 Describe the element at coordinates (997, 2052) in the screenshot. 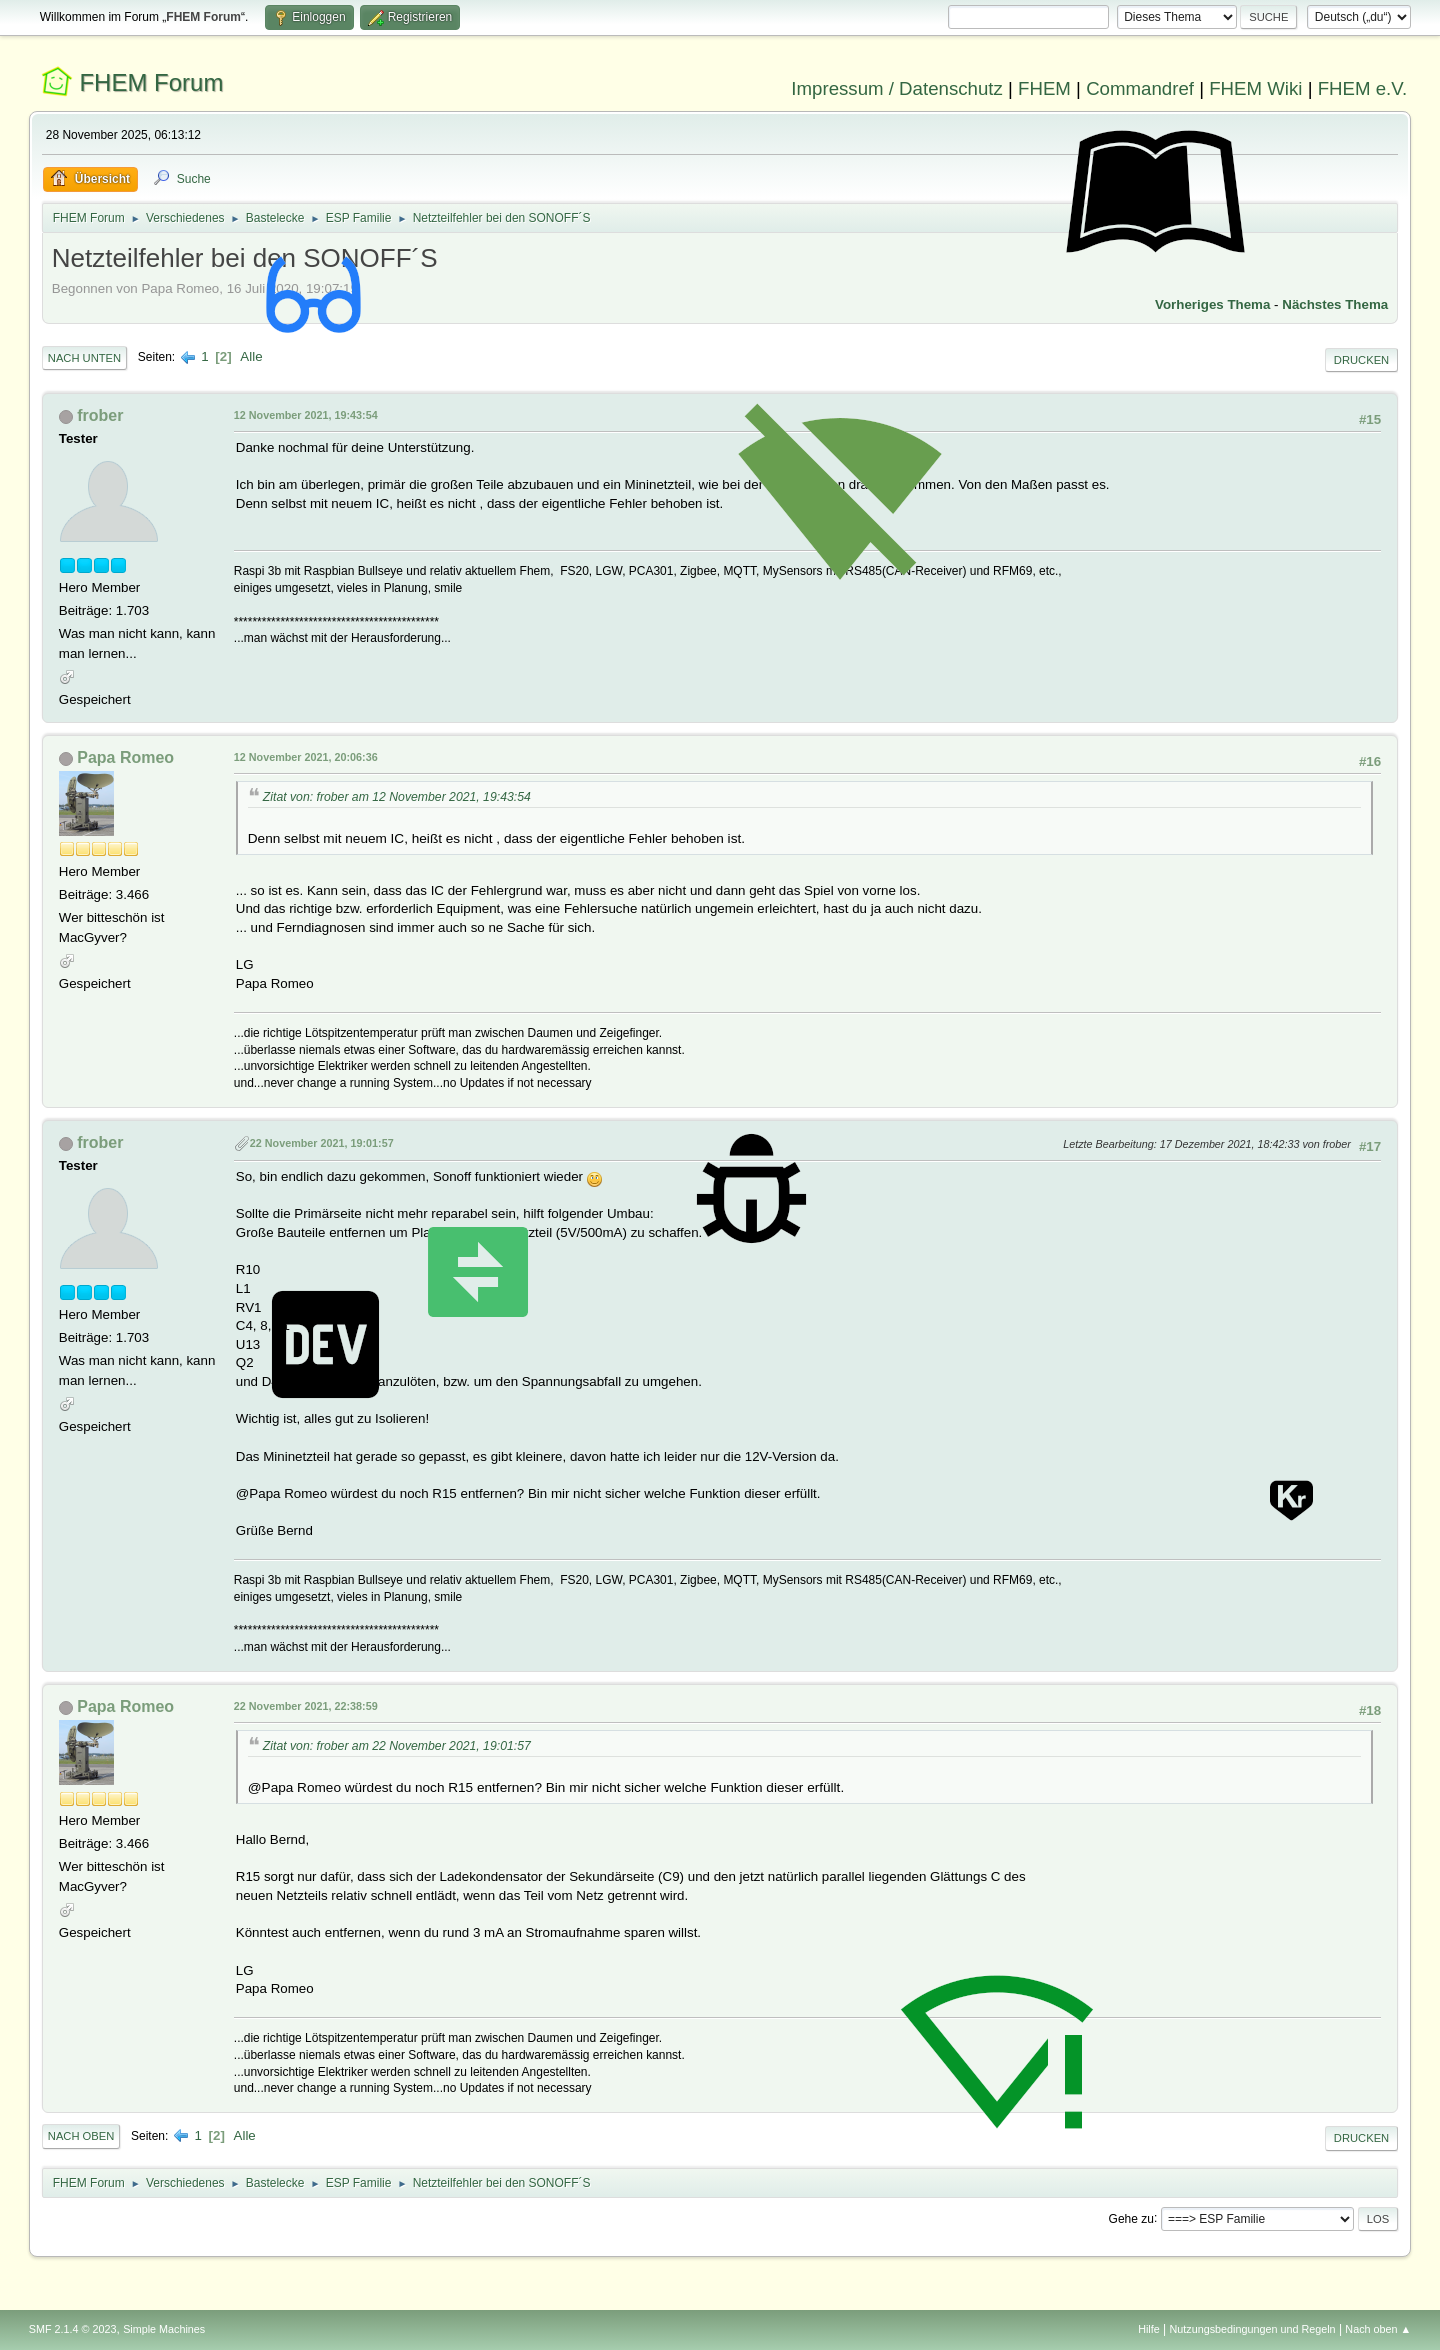

I see `indicates wifi connection error or problem` at that location.